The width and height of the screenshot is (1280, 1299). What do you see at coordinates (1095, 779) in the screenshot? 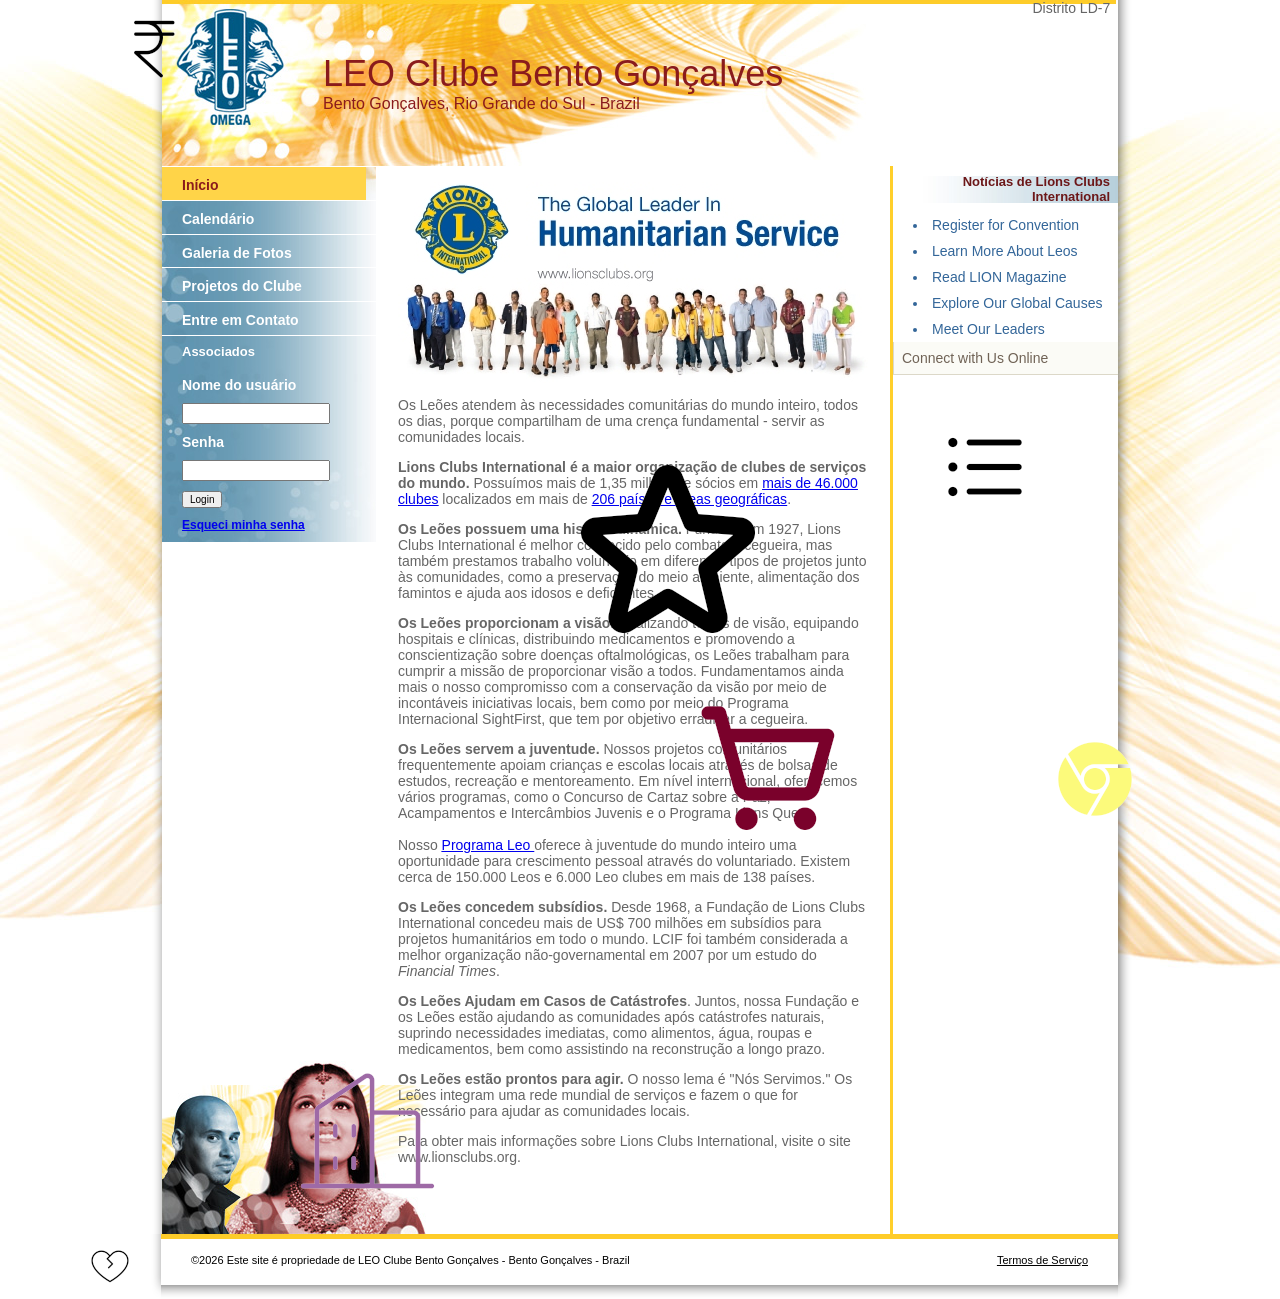
I see `open link in Google Chrome browser` at bounding box center [1095, 779].